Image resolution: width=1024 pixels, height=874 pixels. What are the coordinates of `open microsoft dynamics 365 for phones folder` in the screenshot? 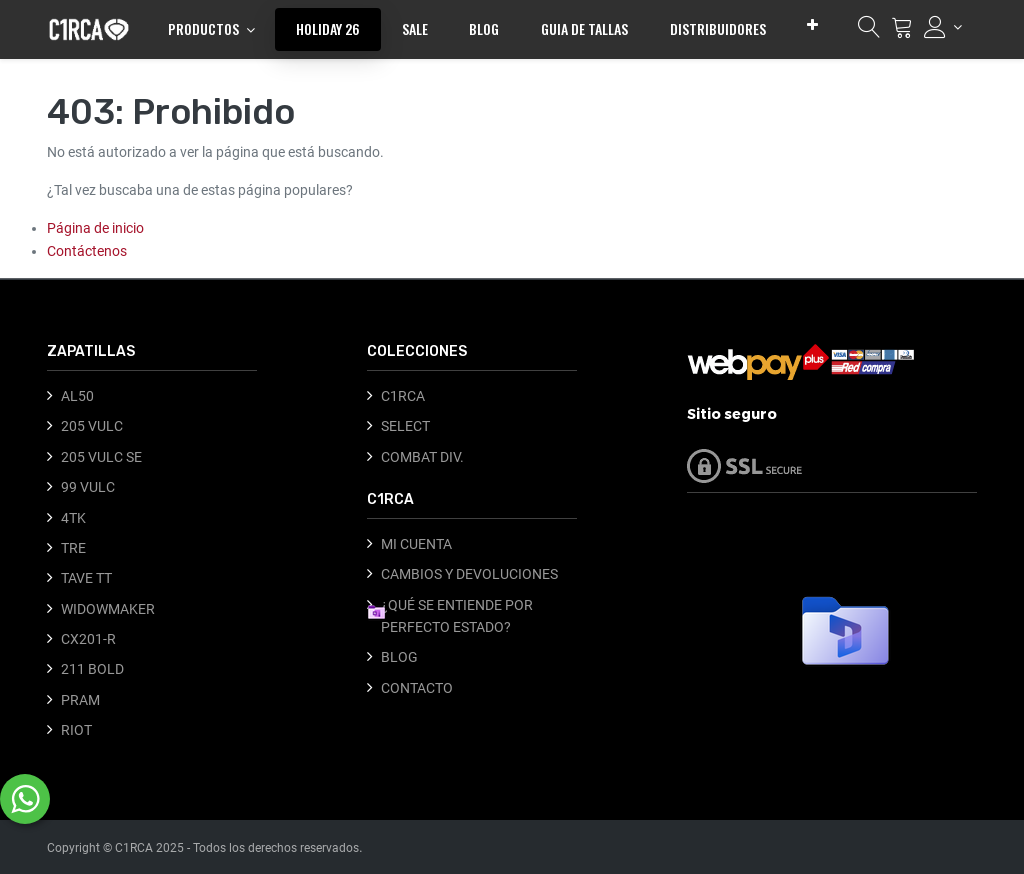 It's located at (845, 633).